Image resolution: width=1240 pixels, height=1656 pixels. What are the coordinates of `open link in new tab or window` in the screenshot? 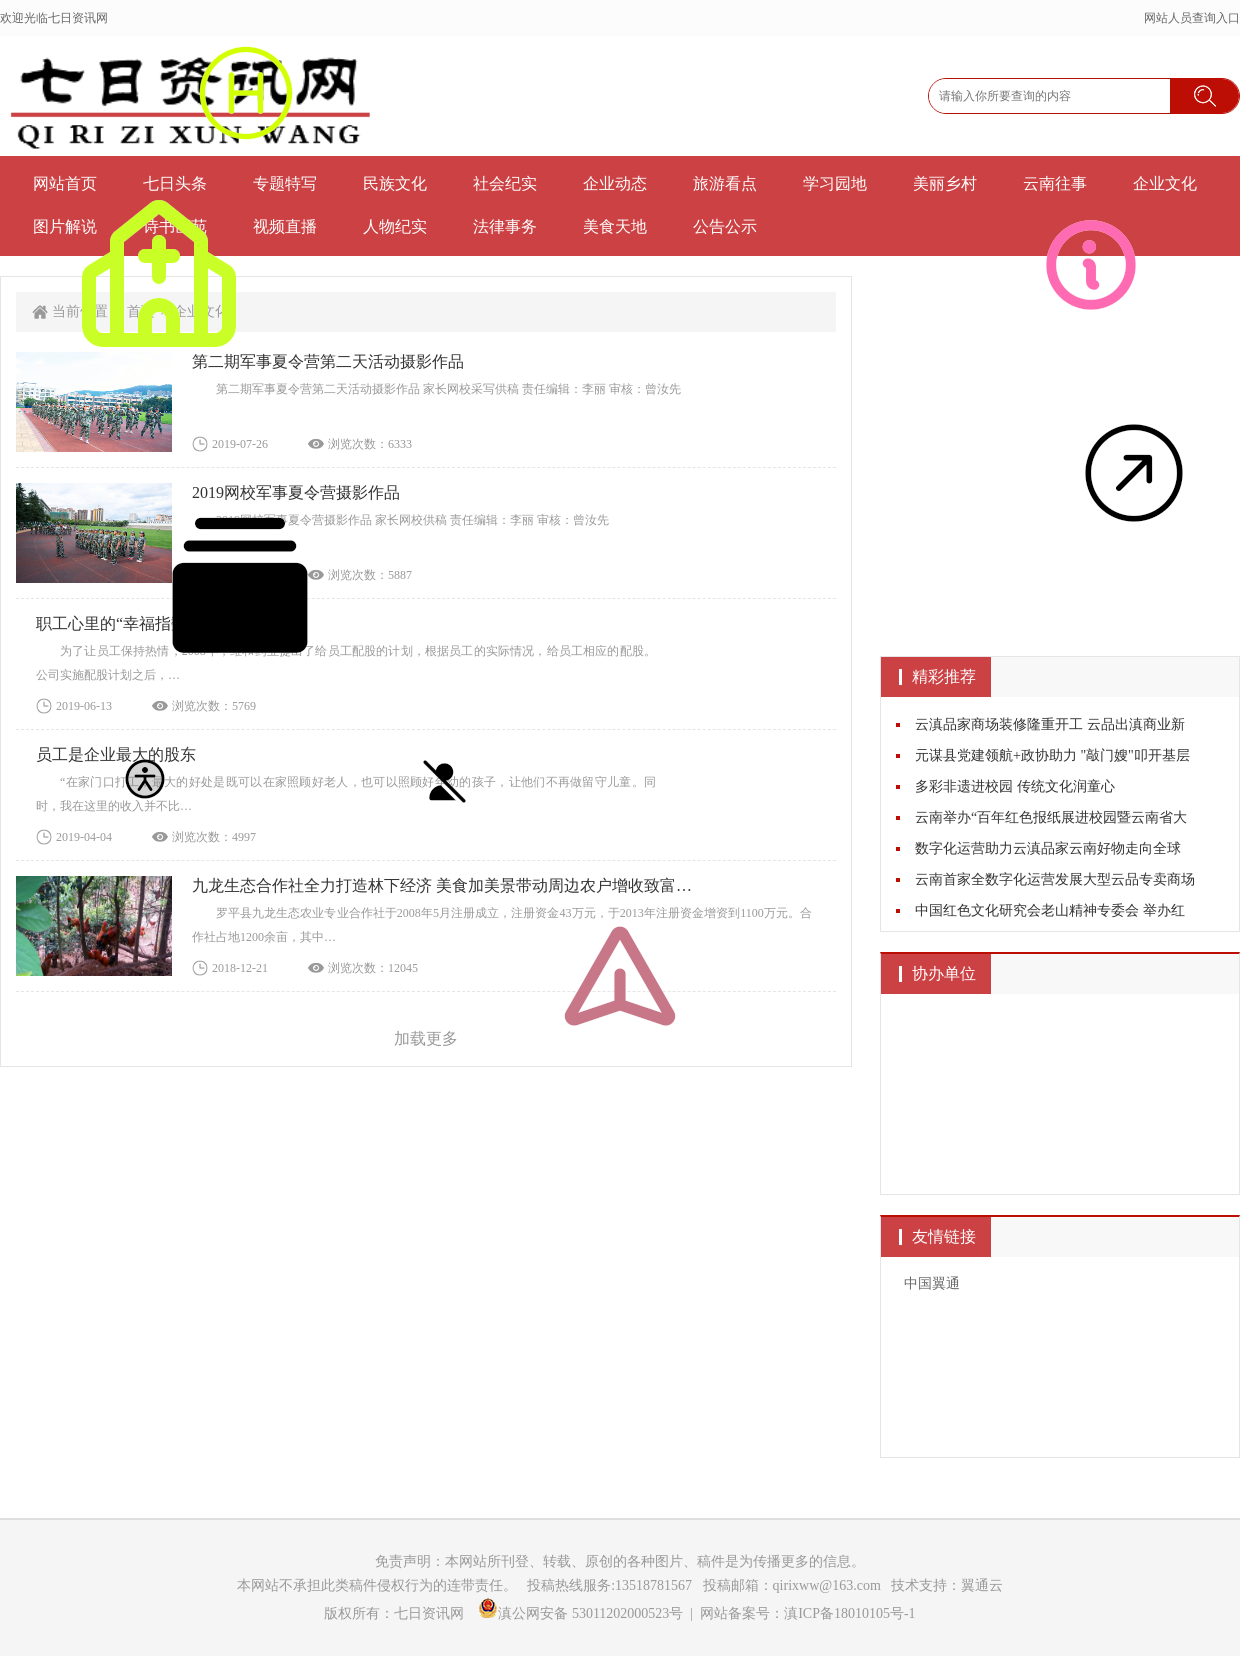 It's located at (1134, 473).